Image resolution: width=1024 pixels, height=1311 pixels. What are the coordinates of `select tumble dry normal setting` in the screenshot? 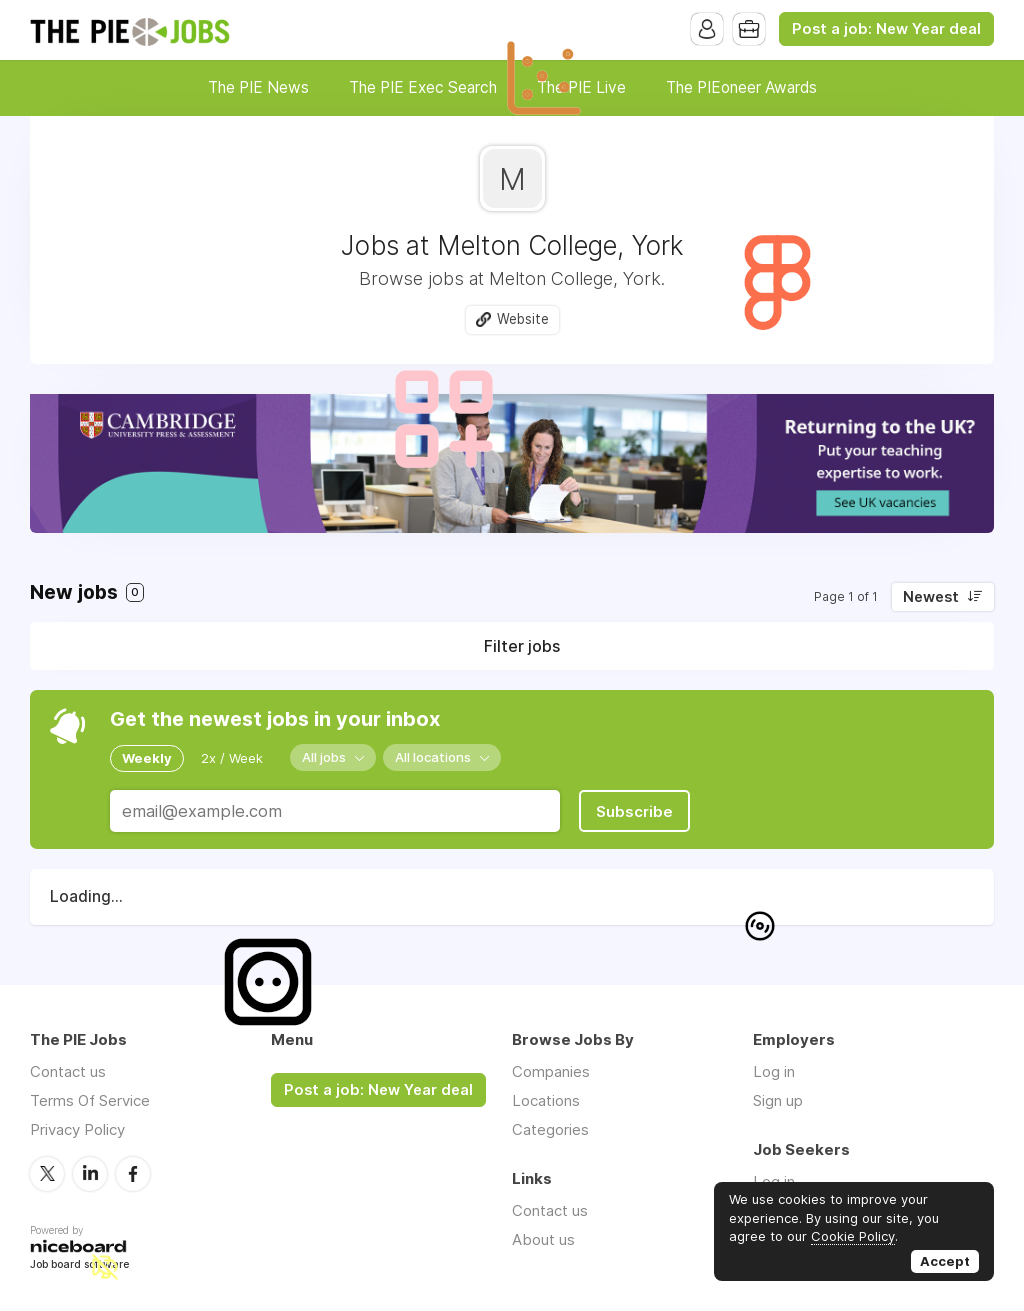 It's located at (268, 982).